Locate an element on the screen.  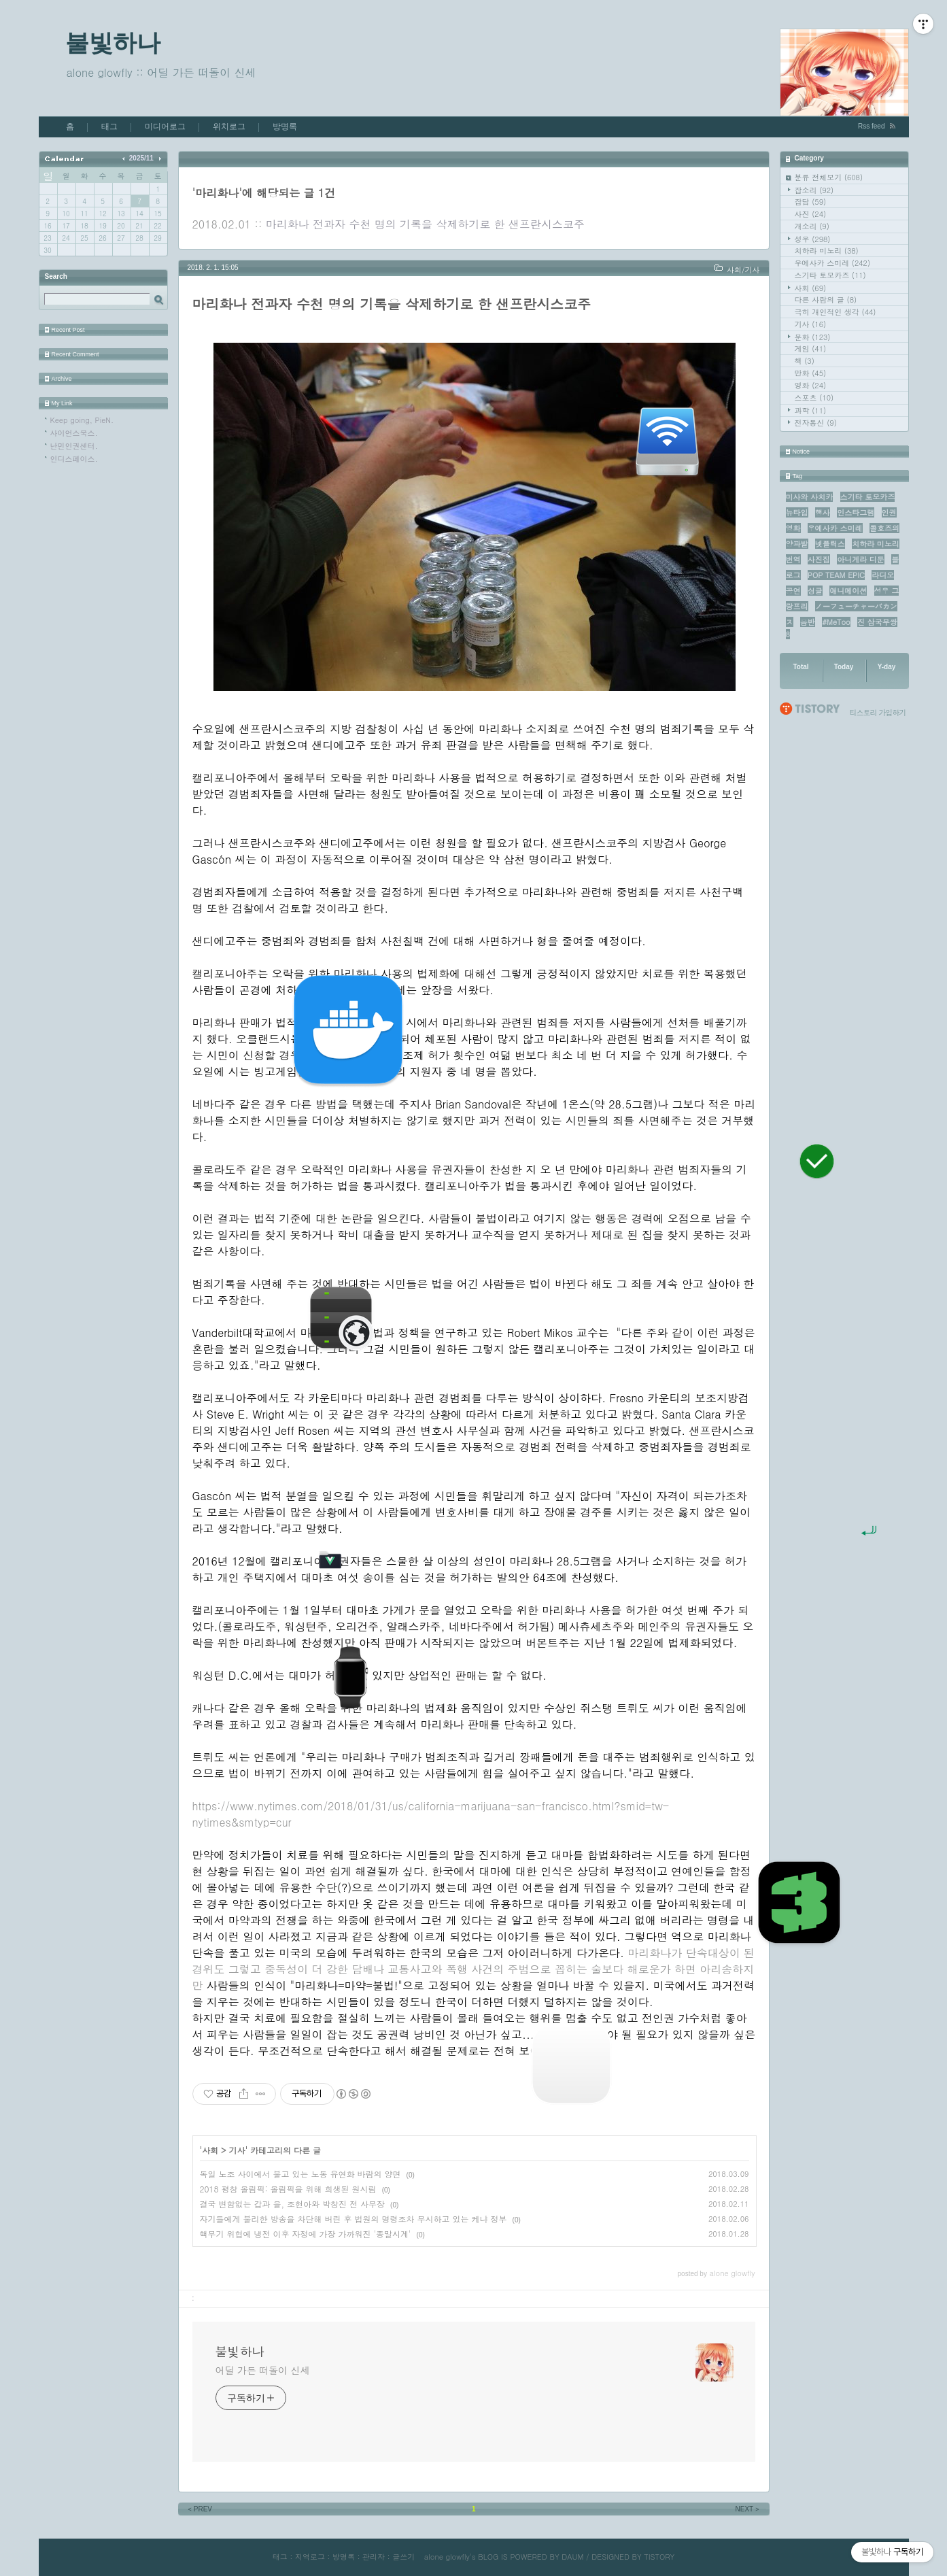
open Docker desktop application is located at coordinates (348, 1030).